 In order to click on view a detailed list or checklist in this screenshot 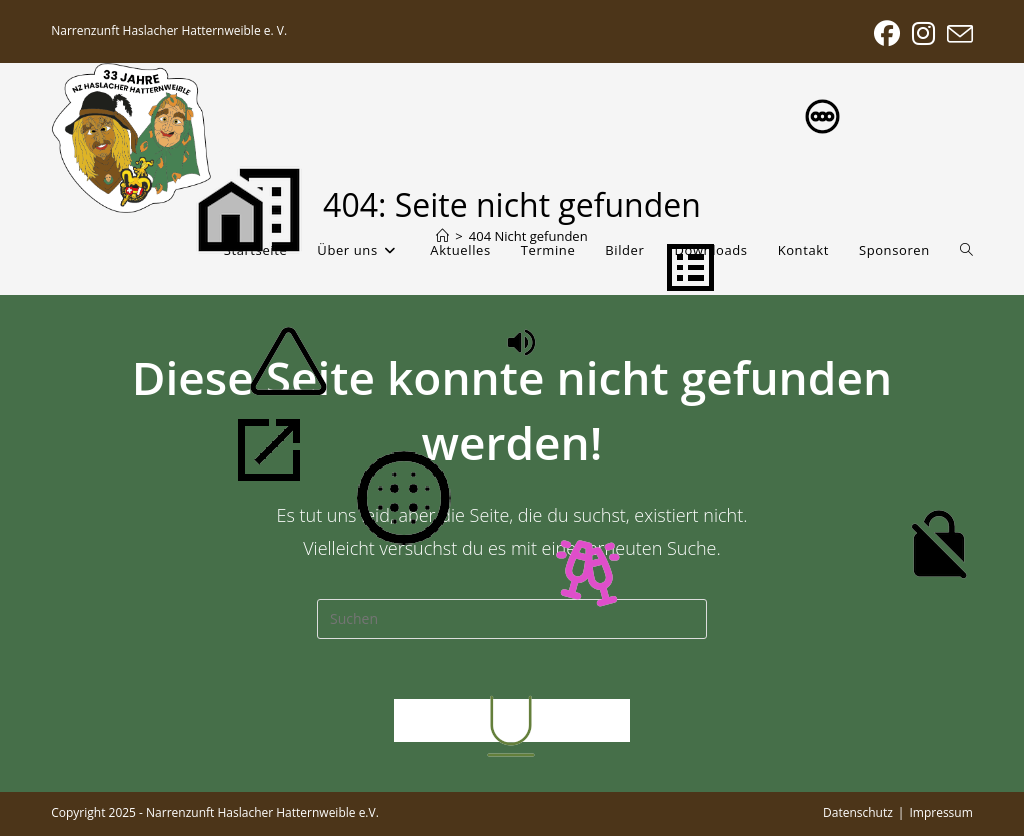, I will do `click(690, 267)`.